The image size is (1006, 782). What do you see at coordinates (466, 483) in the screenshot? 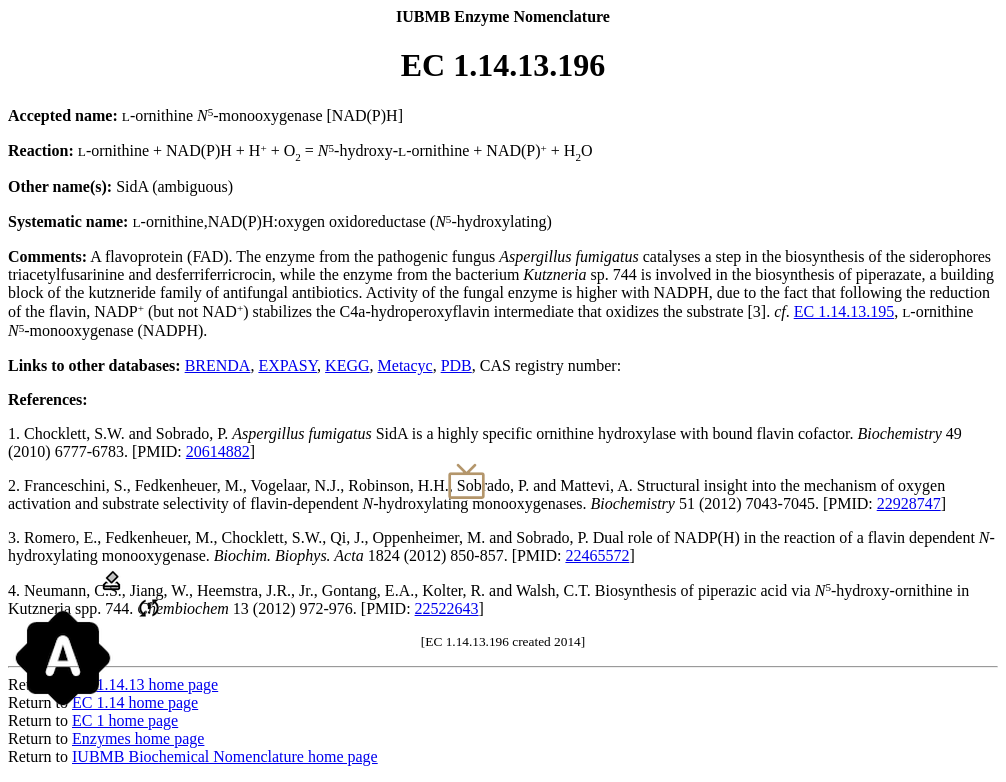
I see `access TV or video streaming features` at bounding box center [466, 483].